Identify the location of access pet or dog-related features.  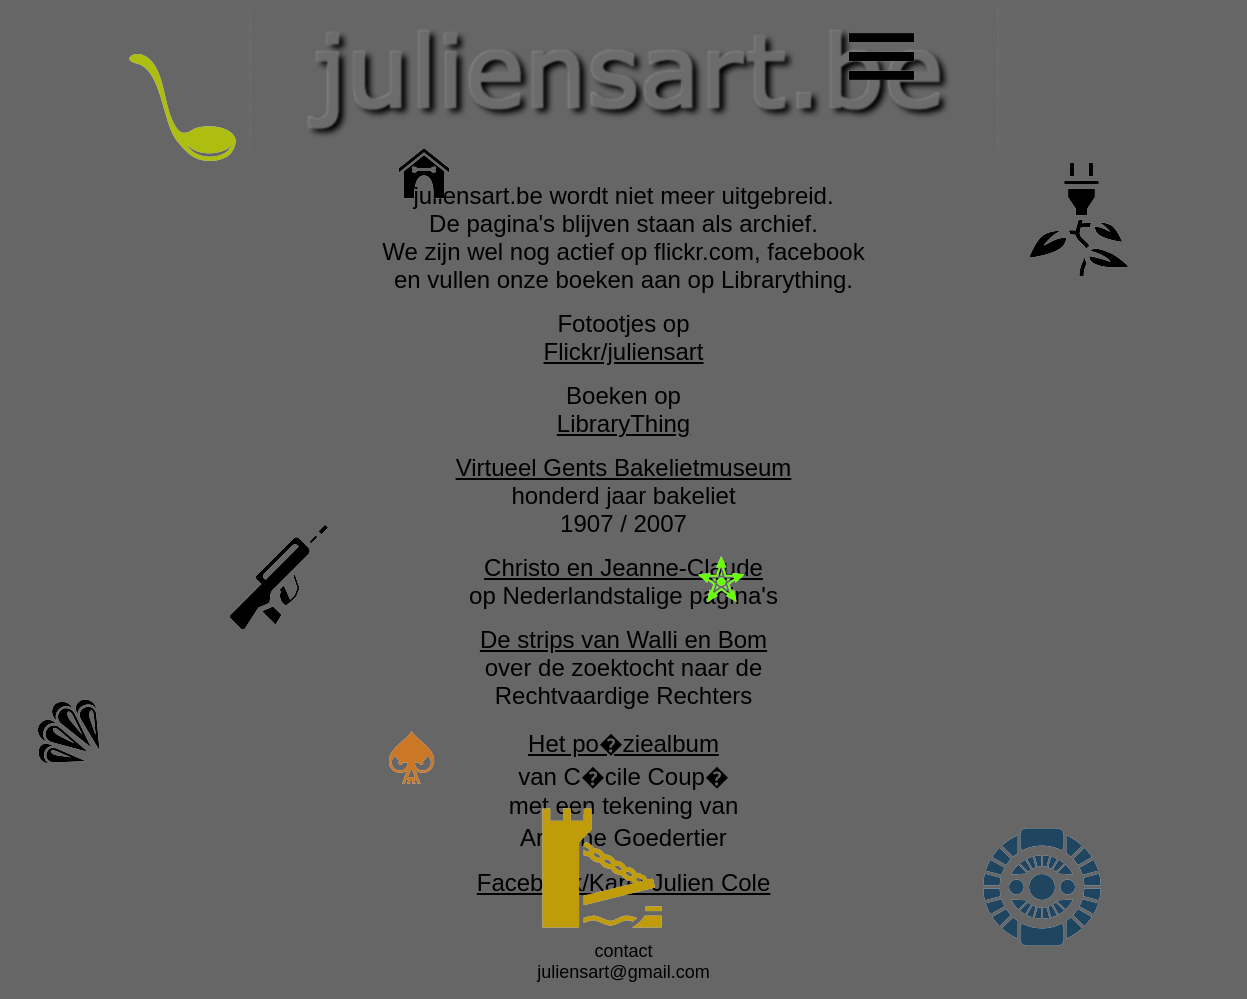
(424, 173).